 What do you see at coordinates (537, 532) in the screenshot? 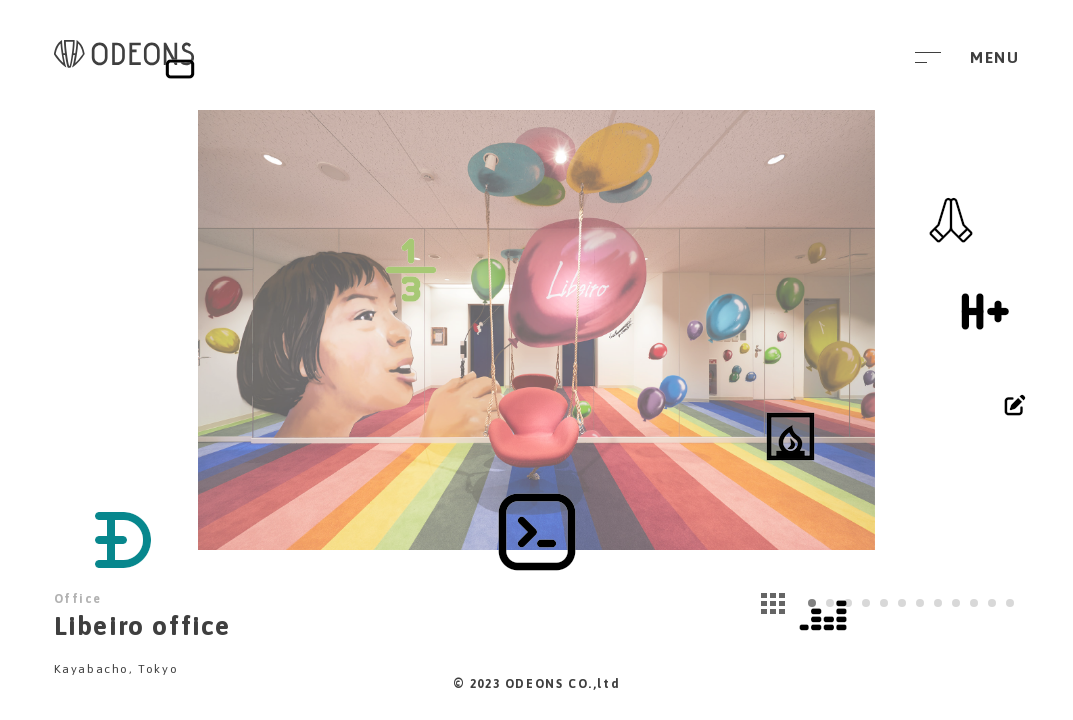
I see `tabler icons brand logo` at bounding box center [537, 532].